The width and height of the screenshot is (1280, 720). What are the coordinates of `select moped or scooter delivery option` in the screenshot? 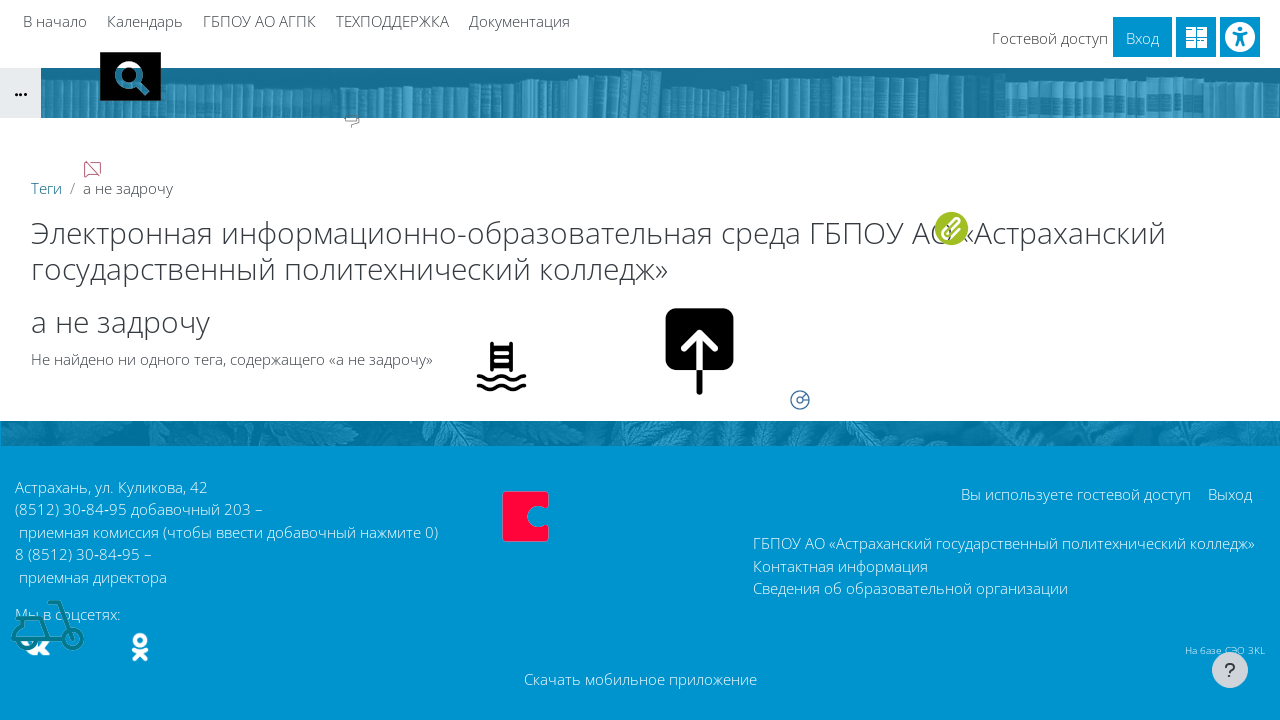 It's located at (47, 627).